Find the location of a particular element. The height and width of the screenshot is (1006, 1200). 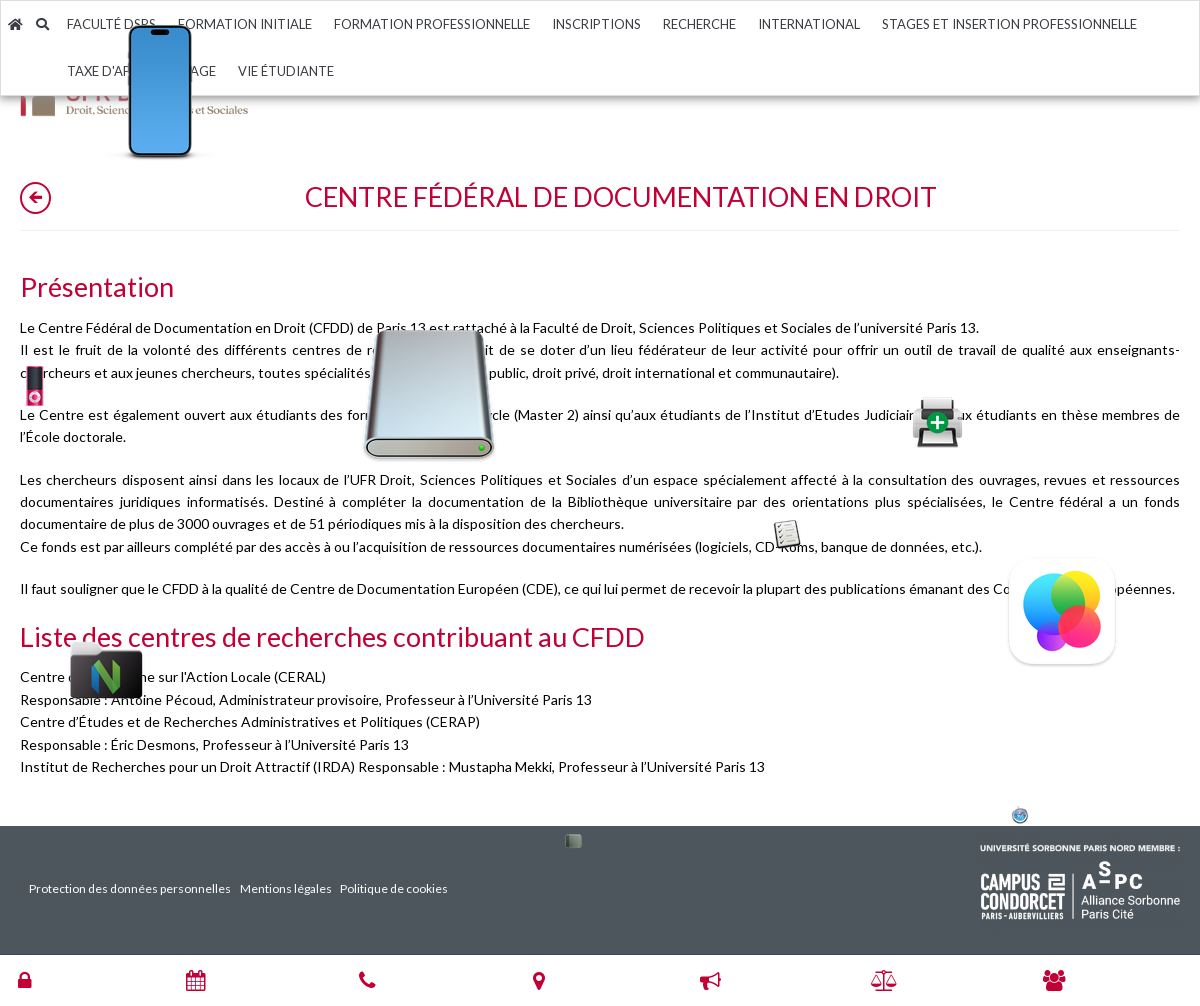

access your desktop folder is located at coordinates (573, 840).